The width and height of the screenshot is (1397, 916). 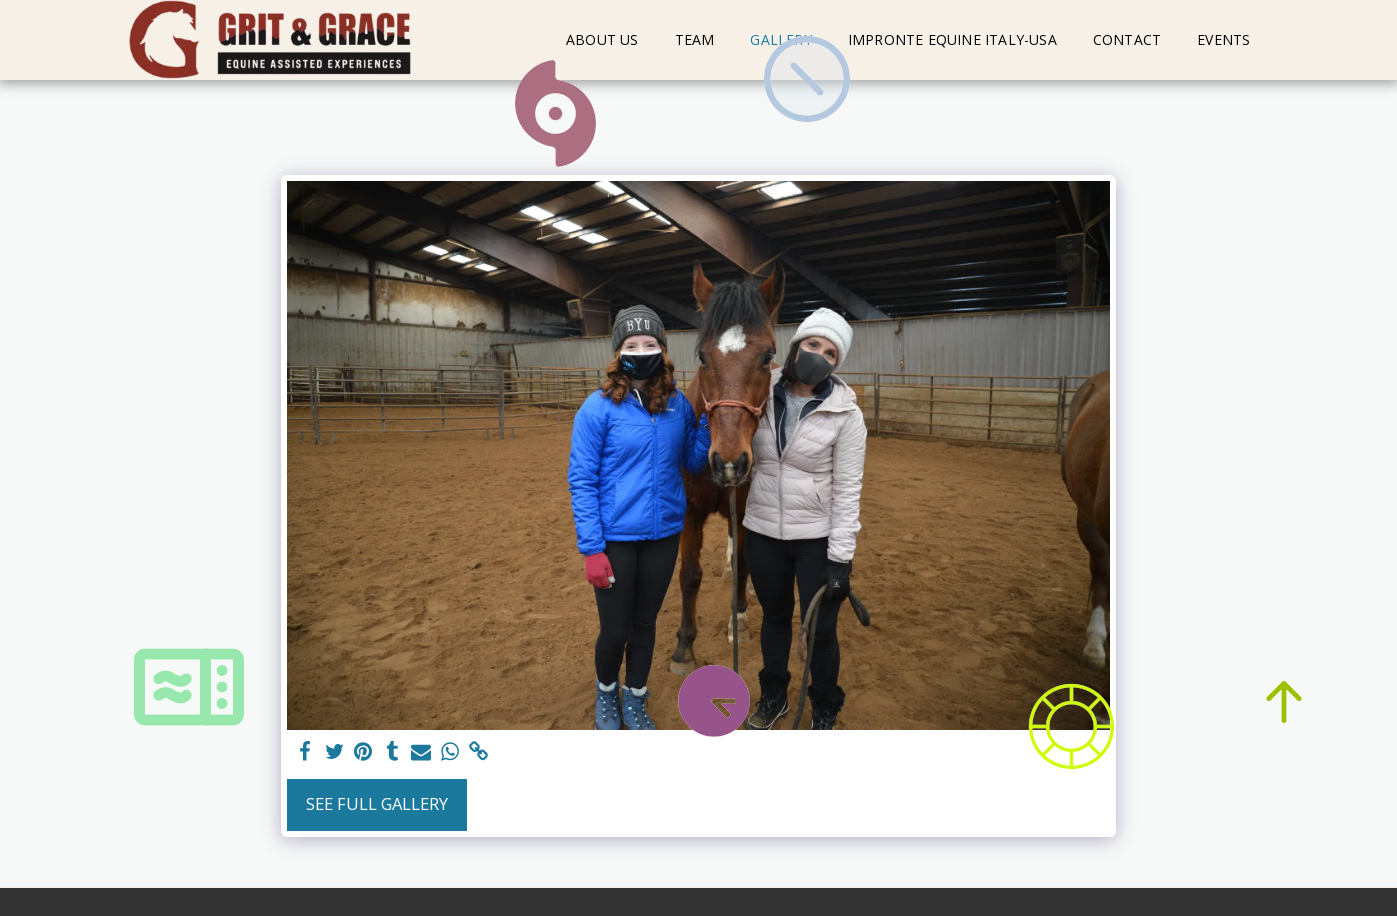 I want to click on scroll to top of page, so click(x=1284, y=702).